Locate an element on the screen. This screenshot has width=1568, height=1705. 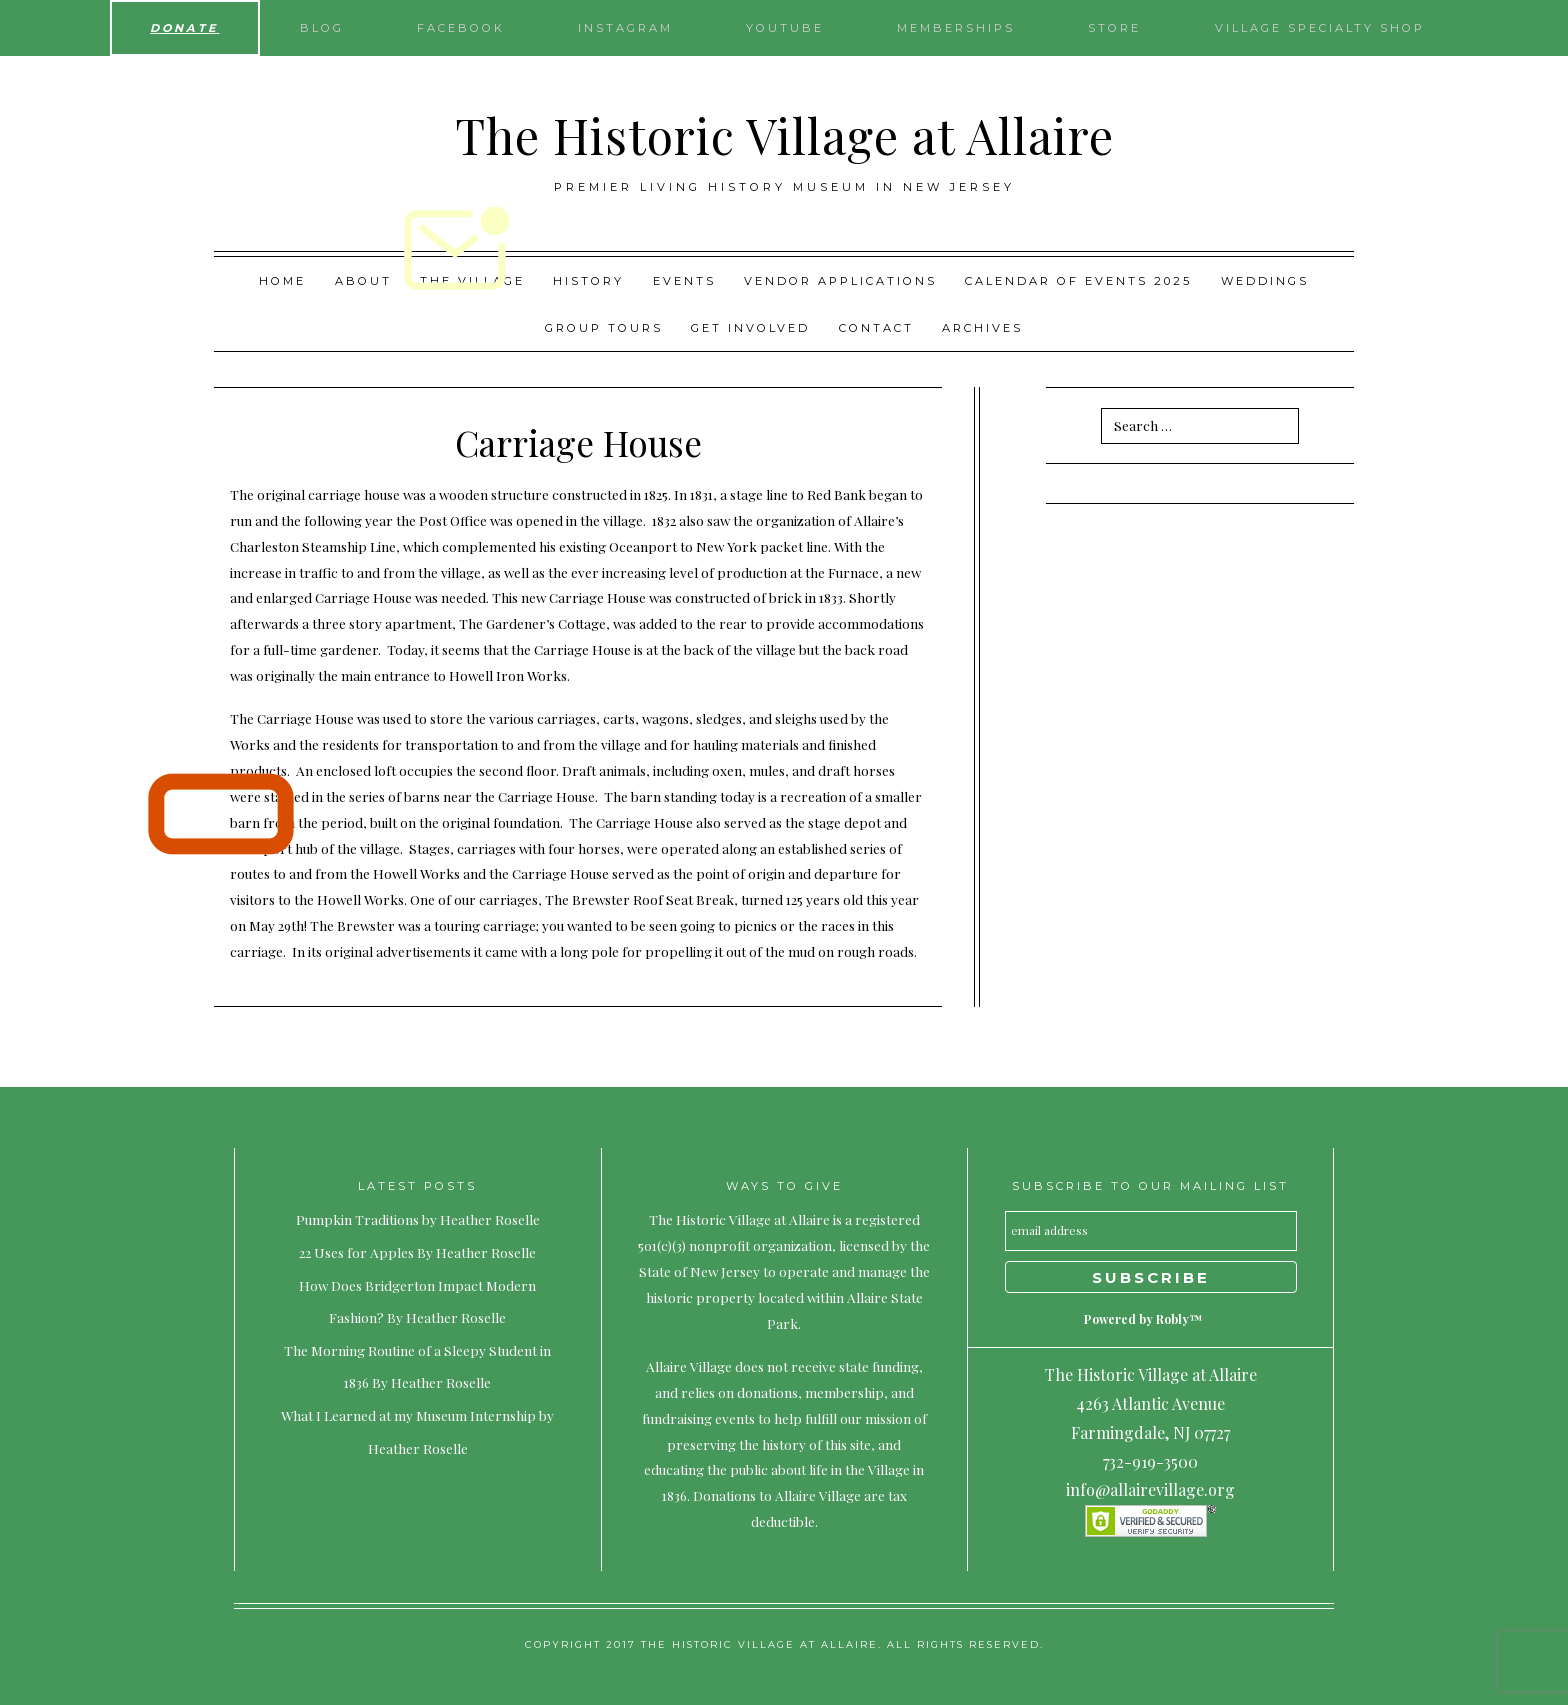
indicates unread email in inbox is located at coordinates (455, 250).